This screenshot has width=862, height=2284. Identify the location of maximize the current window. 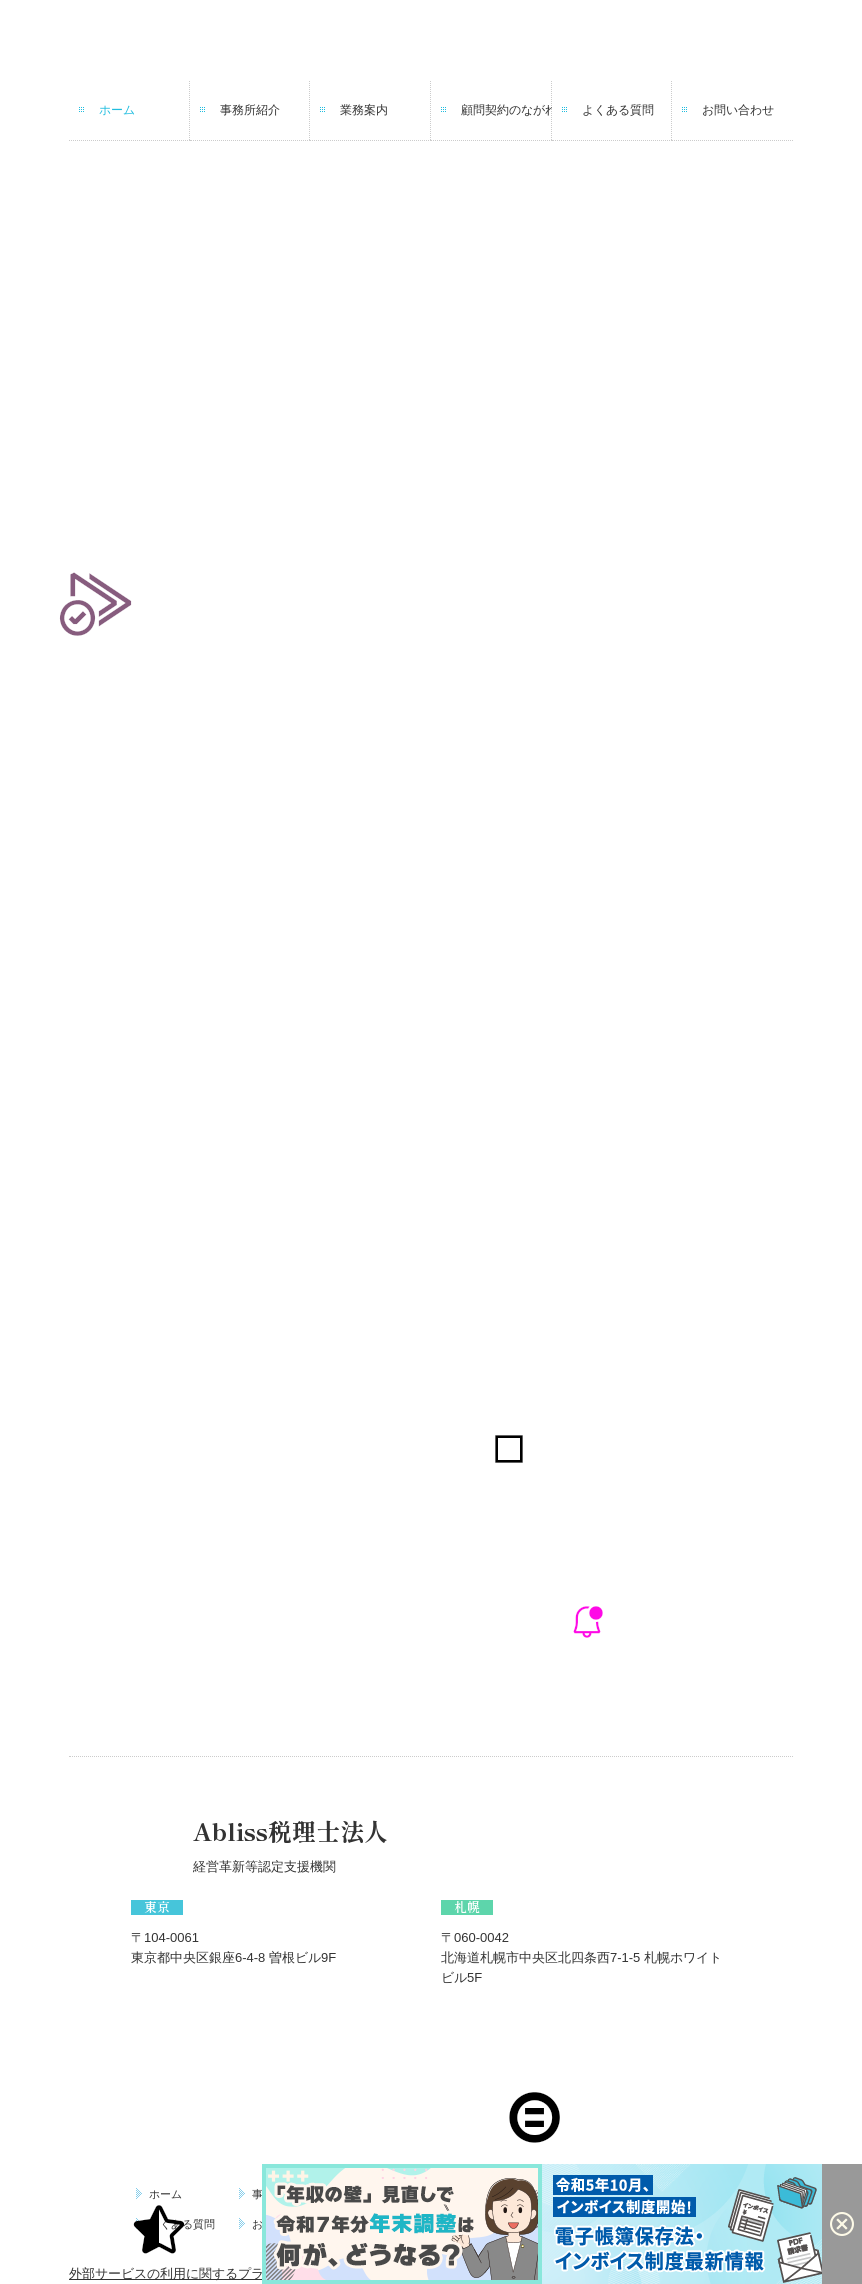
(509, 1449).